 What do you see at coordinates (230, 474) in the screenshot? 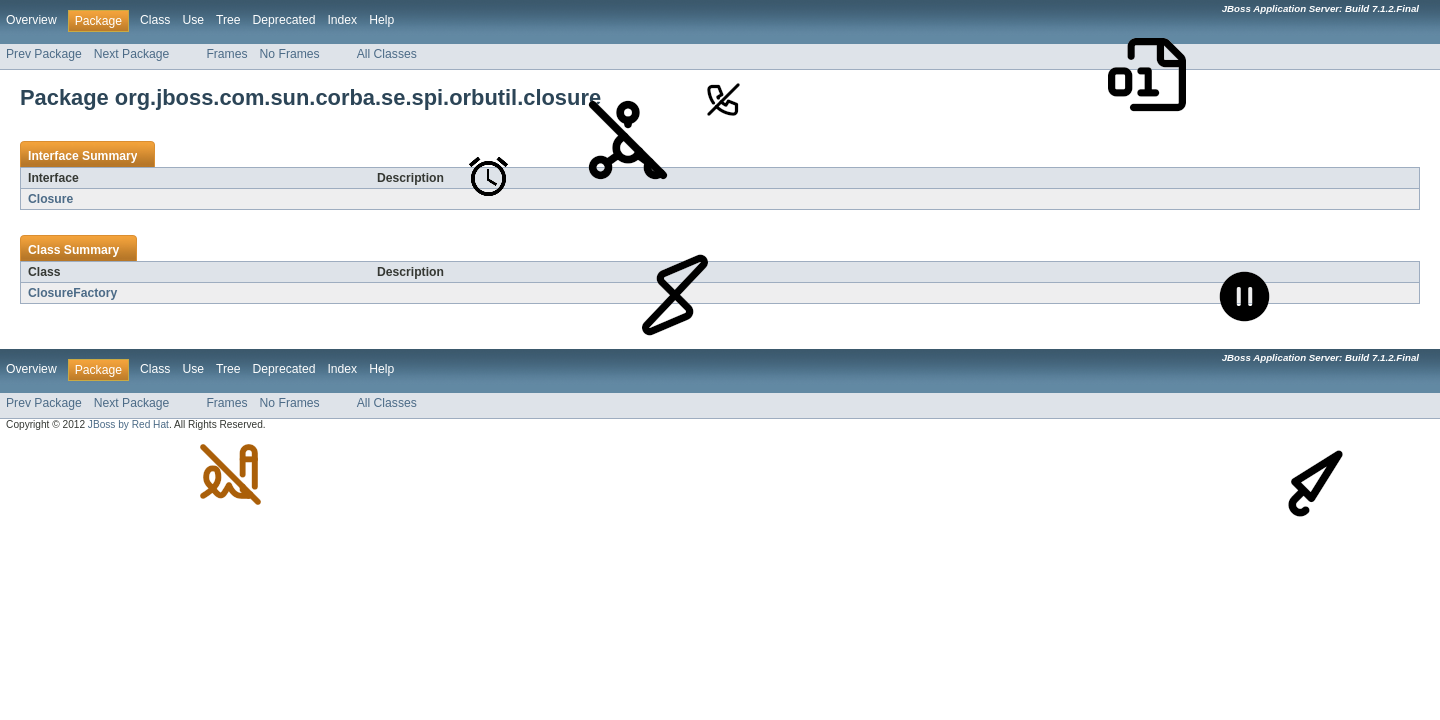
I see `disable auto-signature or sign-off` at bounding box center [230, 474].